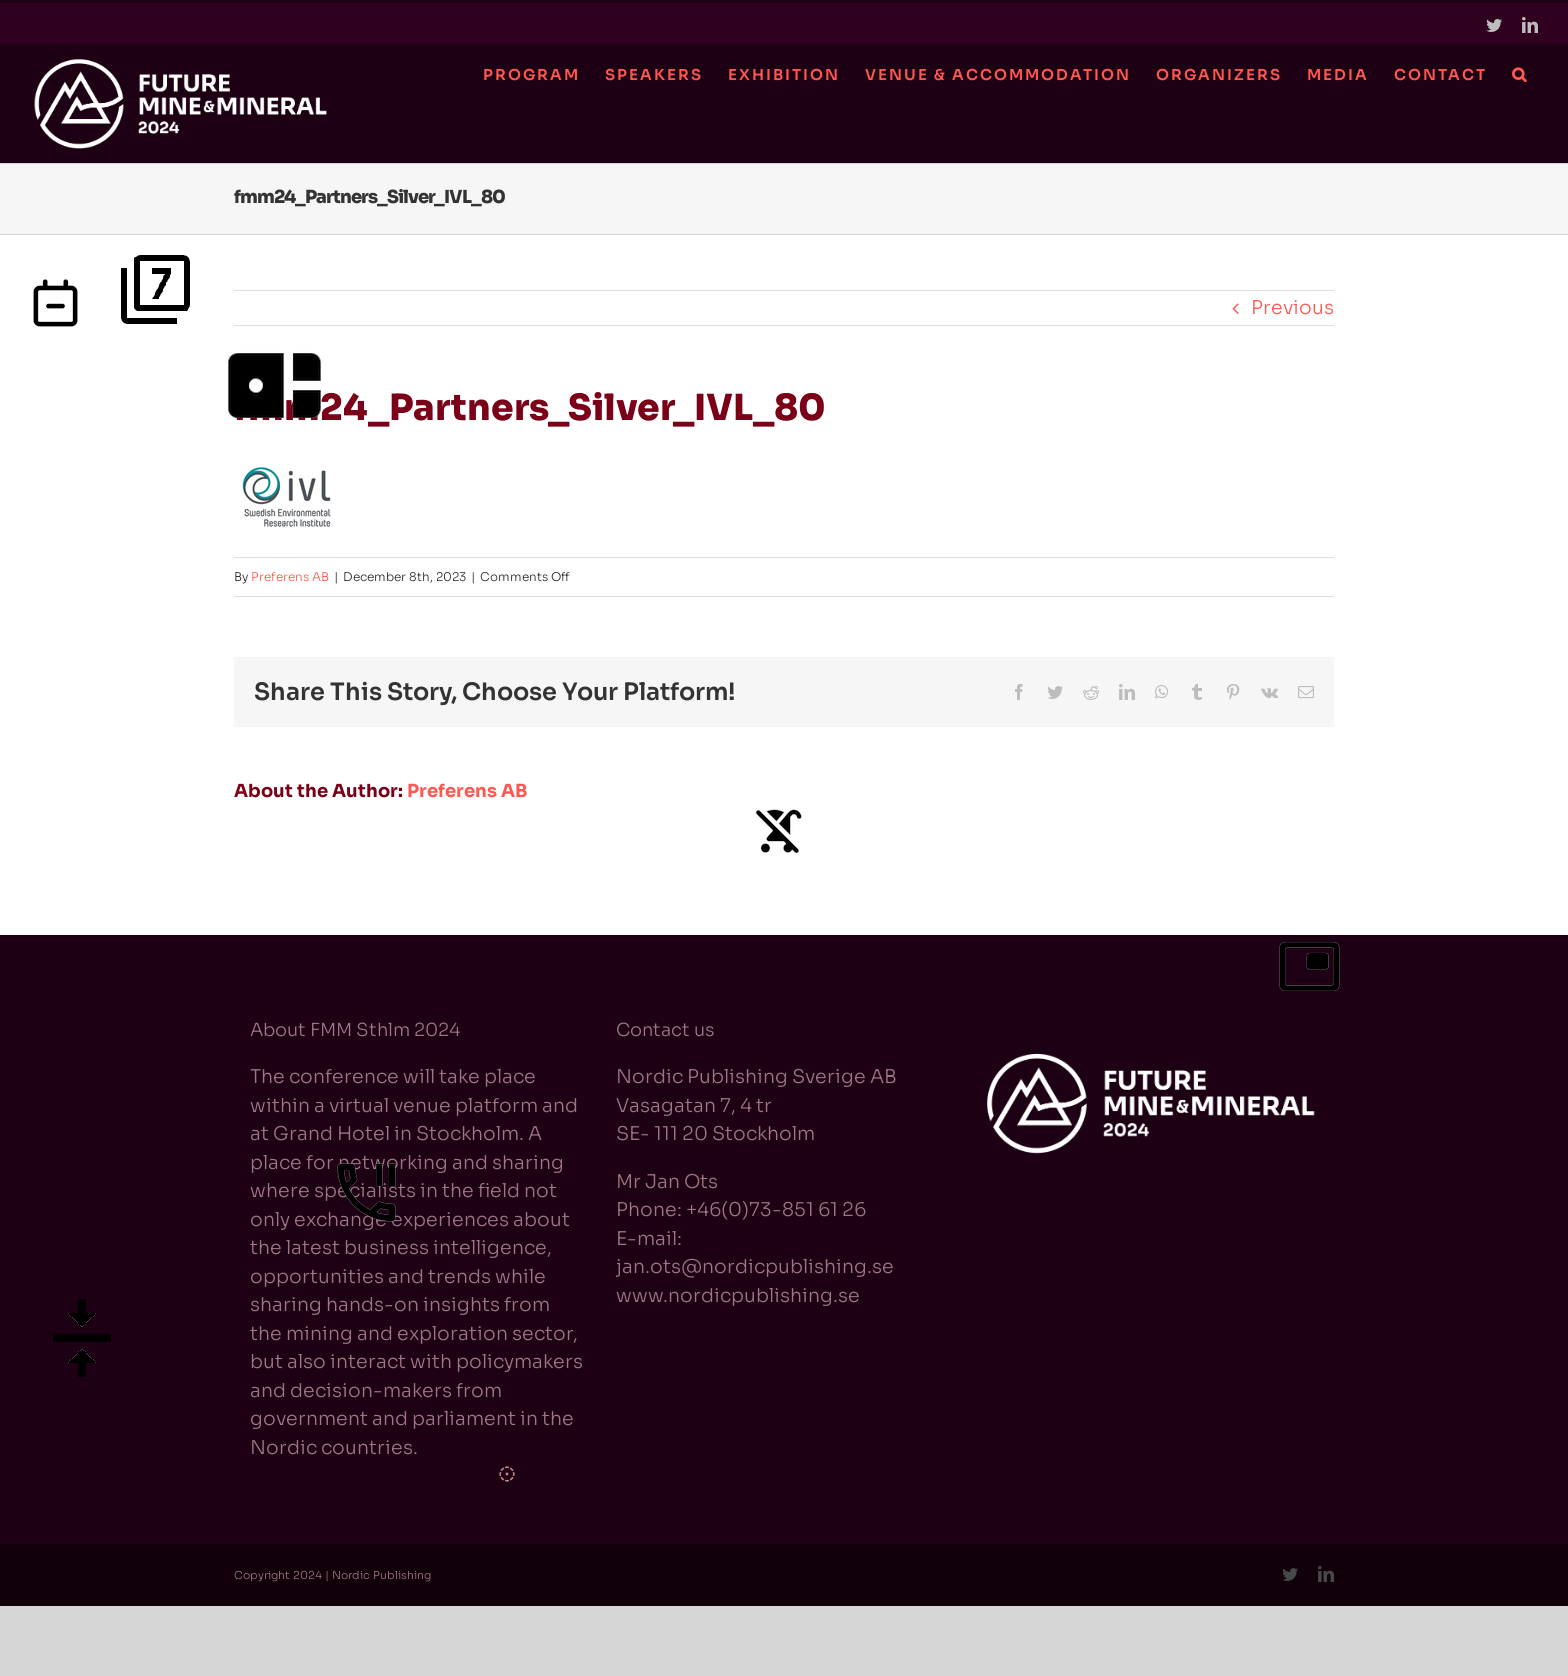 This screenshot has width=1568, height=1676. What do you see at coordinates (779, 830) in the screenshot?
I see `indicates strollers are not permitted in this area` at bounding box center [779, 830].